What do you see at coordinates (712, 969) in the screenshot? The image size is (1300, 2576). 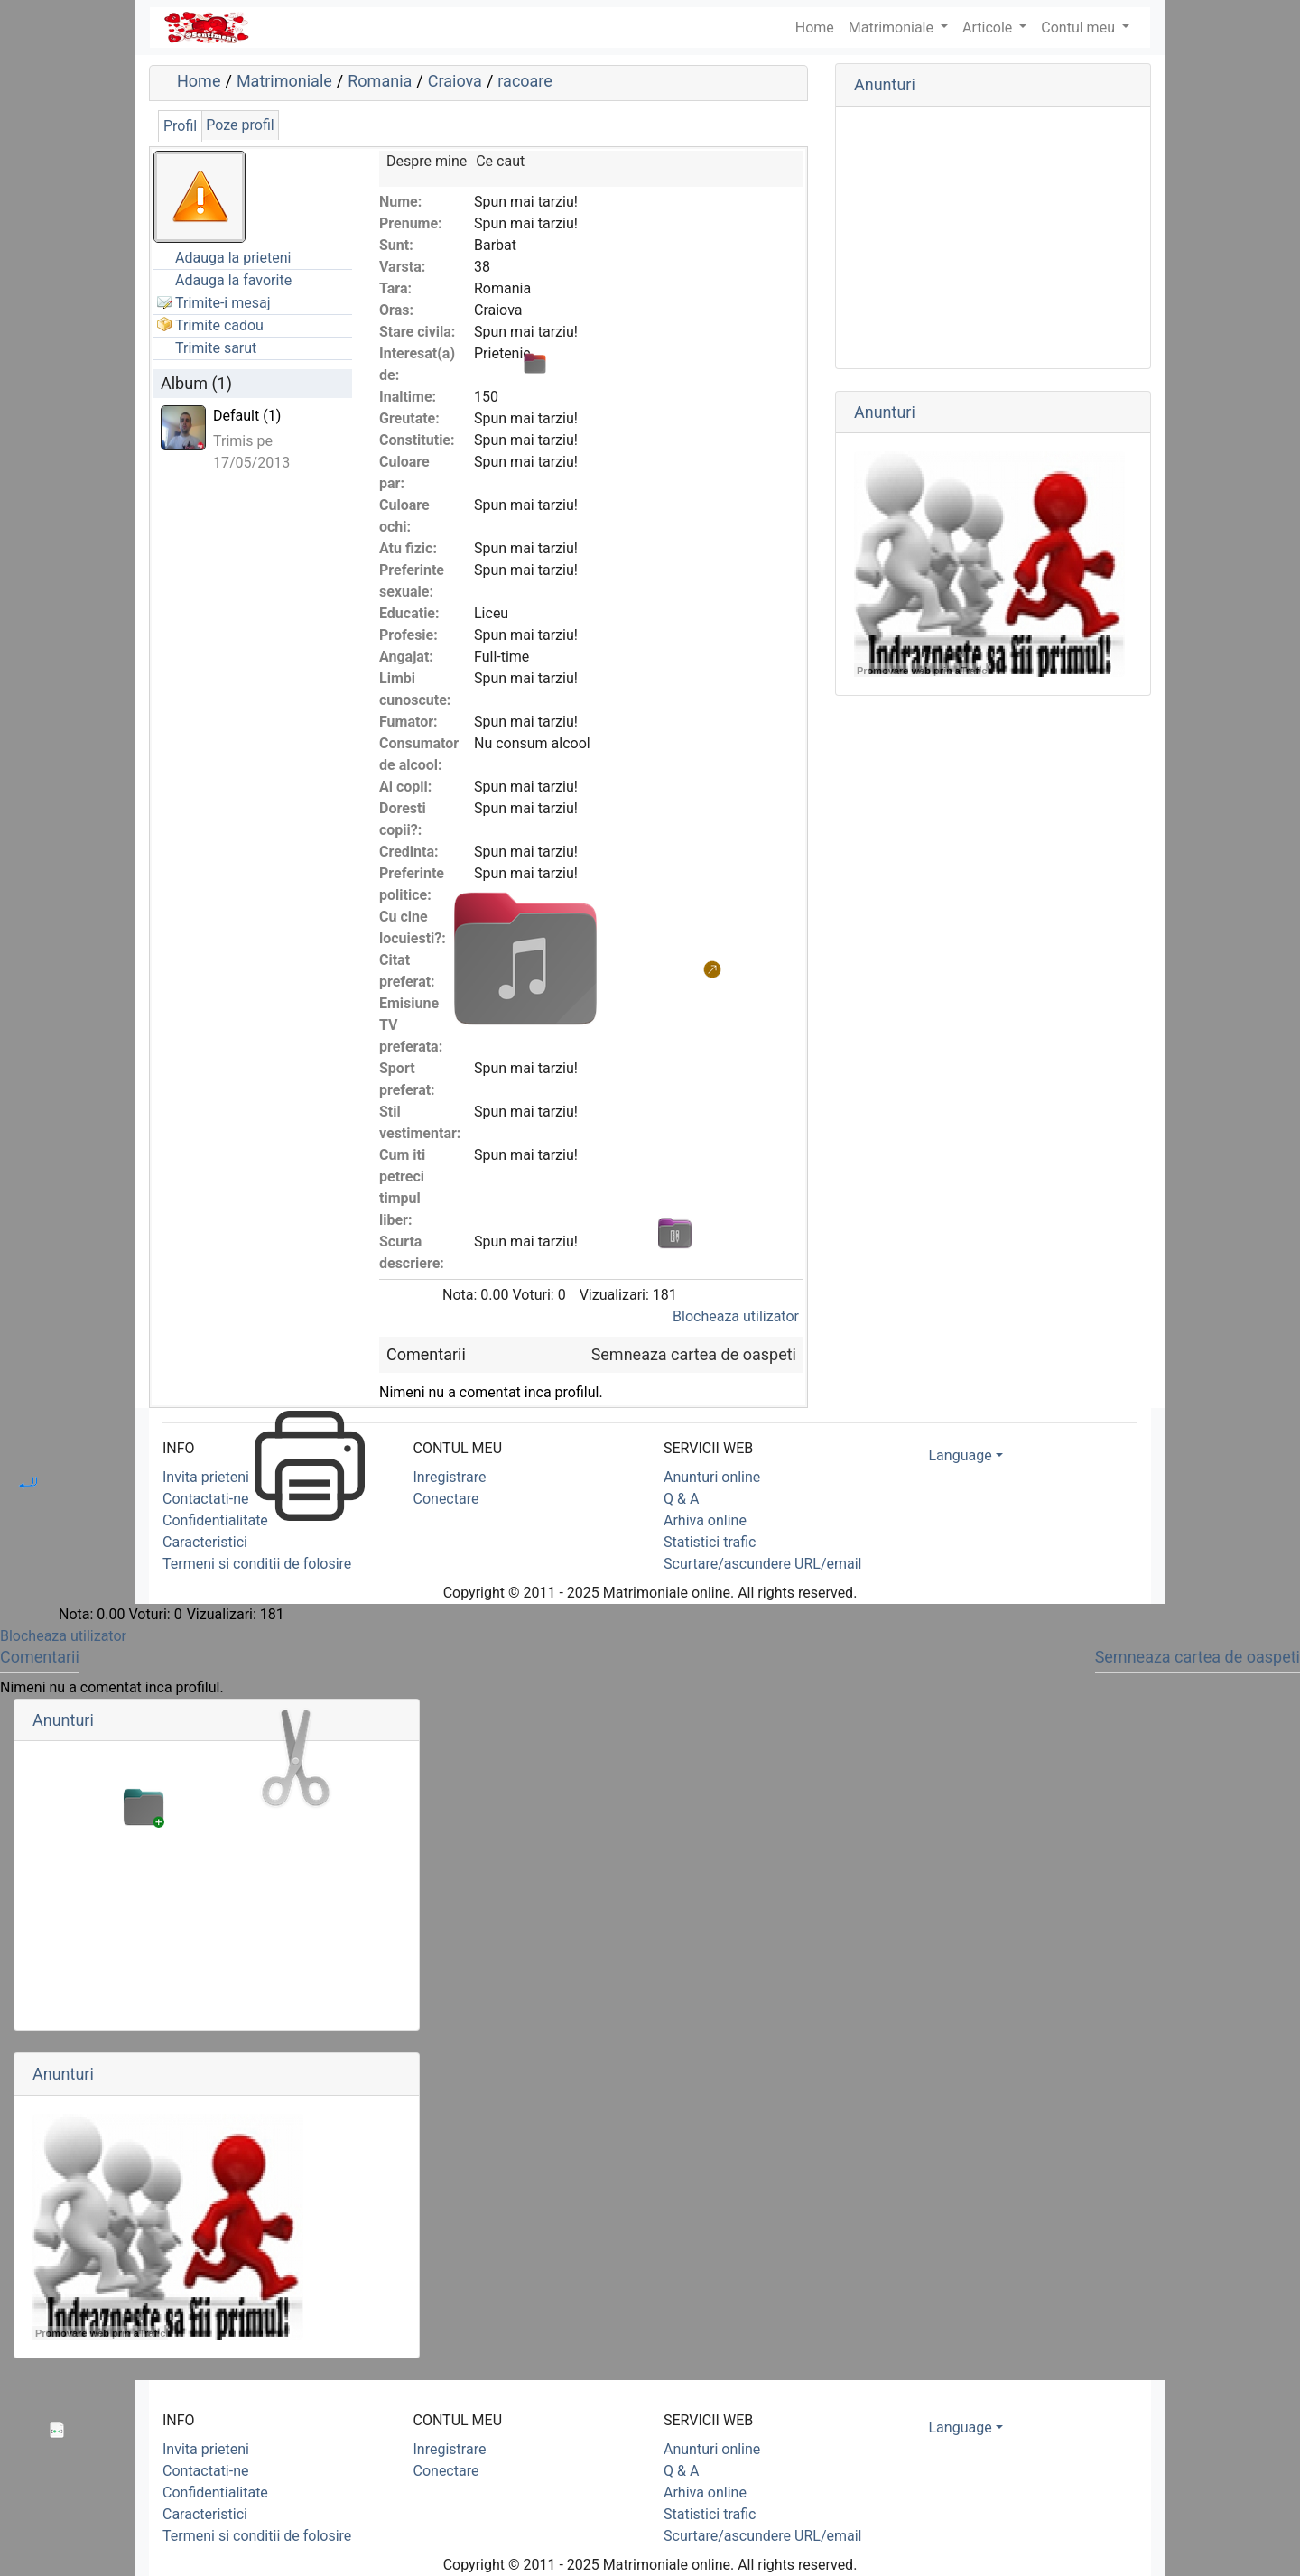 I see `indicates a symbolic link or shortcut to another file` at bounding box center [712, 969].